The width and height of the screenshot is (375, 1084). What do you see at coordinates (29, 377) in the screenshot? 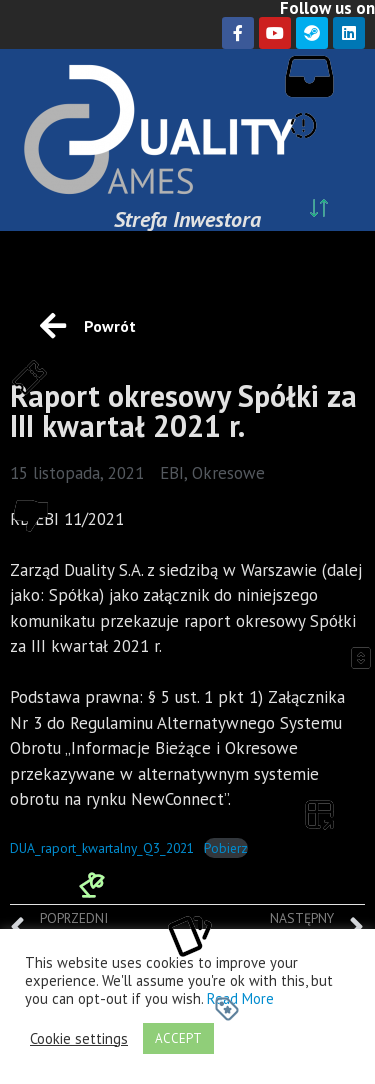
I see `view your tickets or passes` at bounding box center [29, 377].